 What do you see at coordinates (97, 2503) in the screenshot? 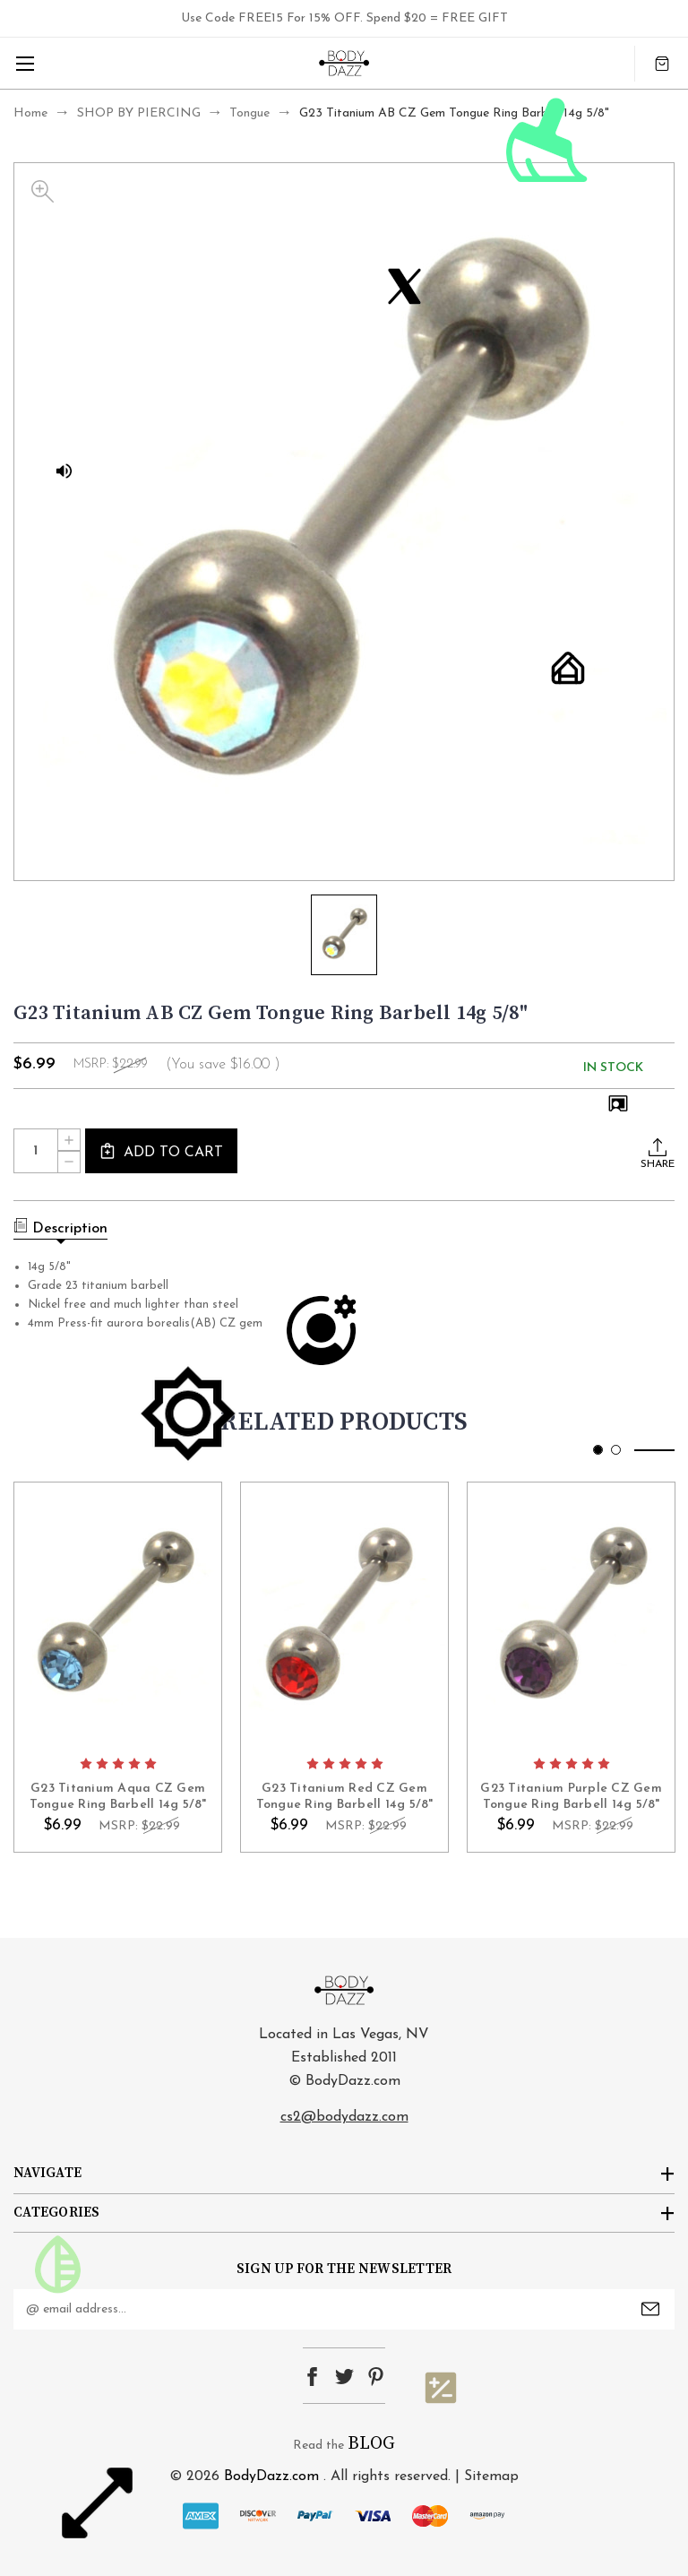
I see `expand to full screen` at bounding box center [97, 2503].